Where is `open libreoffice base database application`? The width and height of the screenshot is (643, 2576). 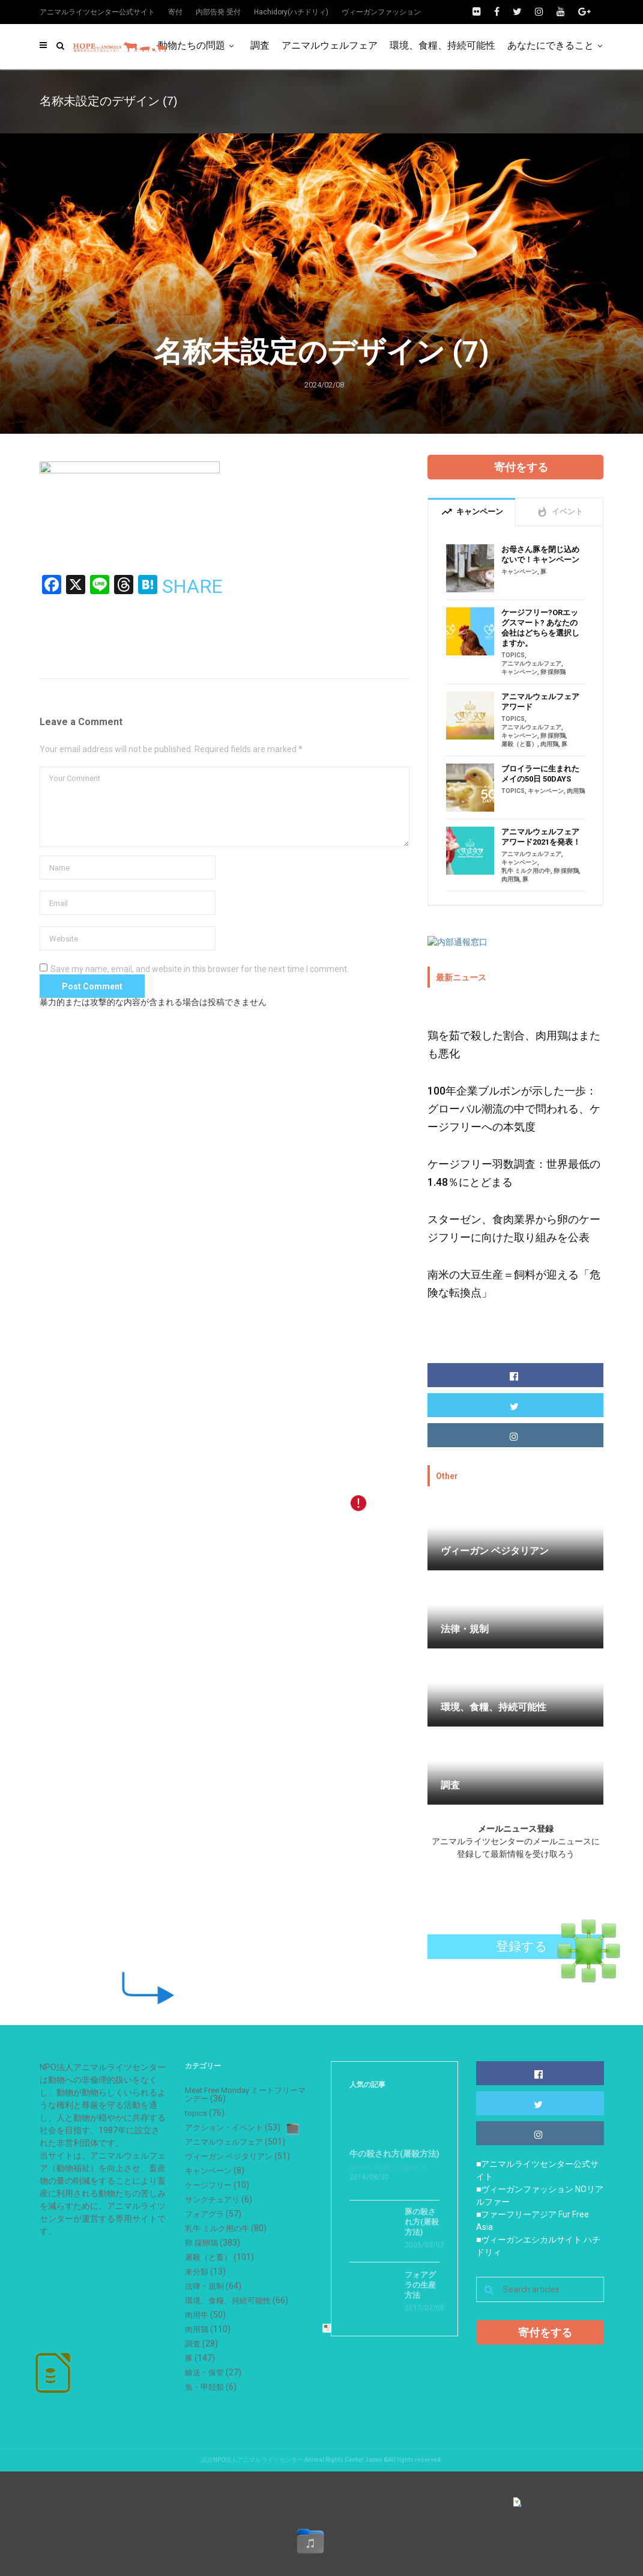 open libreoffice base database application is located at coordinates (53, 2373).